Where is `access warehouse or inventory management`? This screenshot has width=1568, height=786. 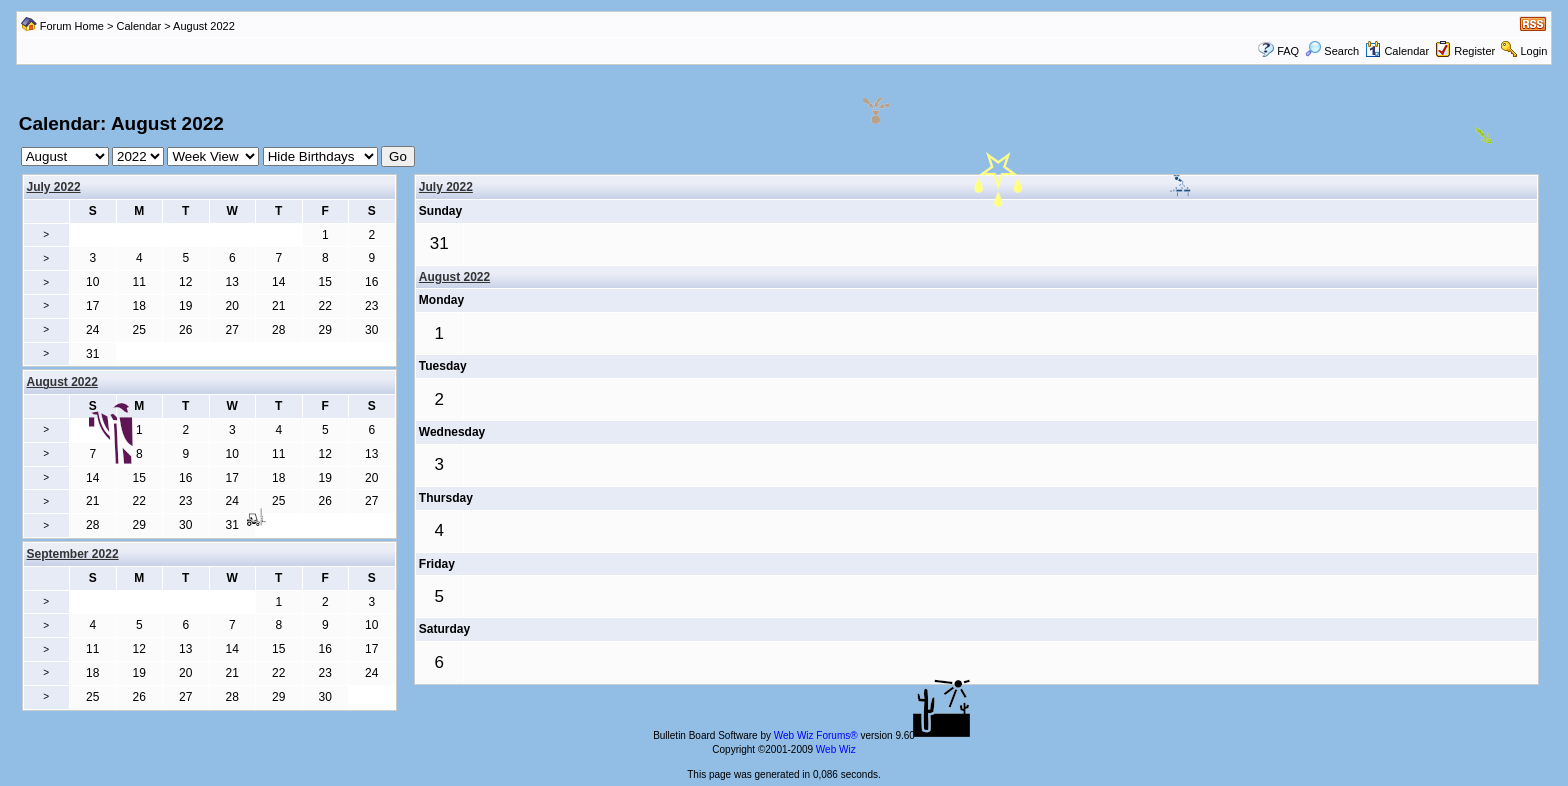 access warehouse or inventory management is located at coordinates (256, 516).